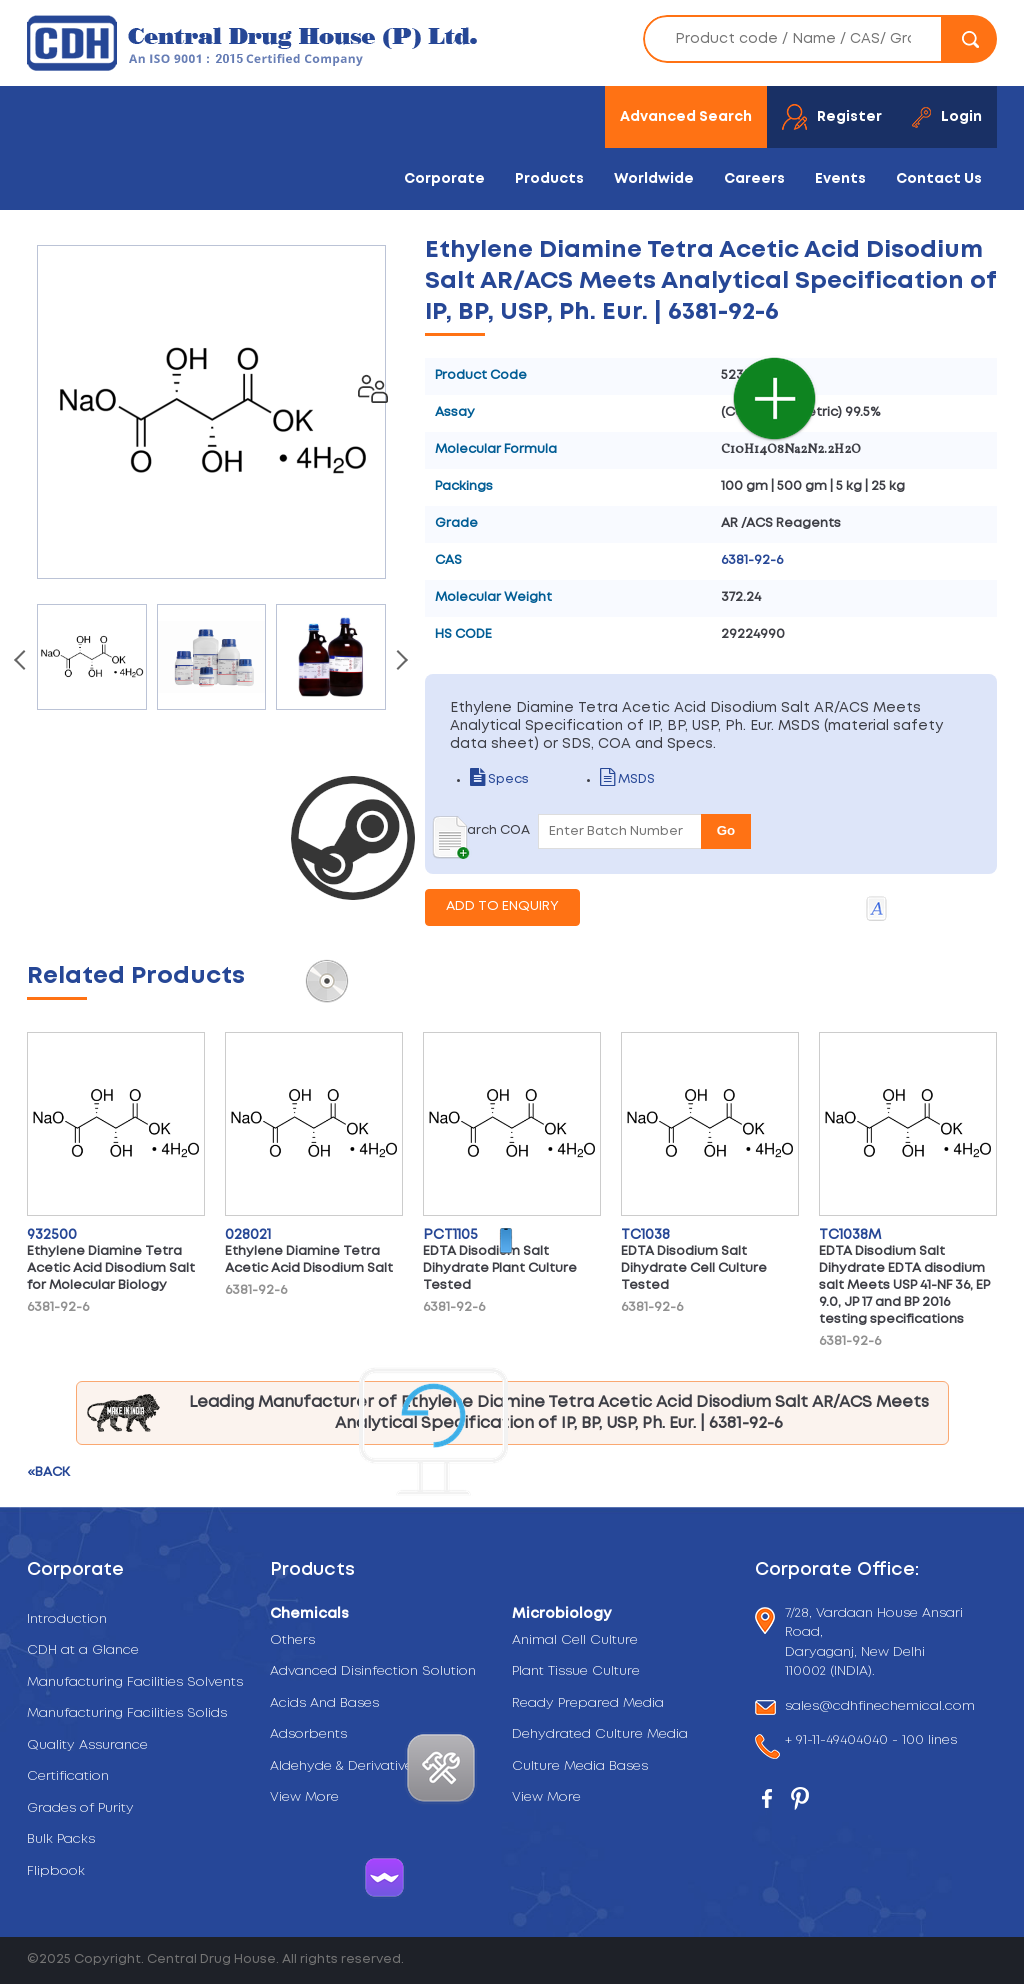  Describe the element at coordinates (450, 837) in the screenshot. I see `create a new document` at that location.